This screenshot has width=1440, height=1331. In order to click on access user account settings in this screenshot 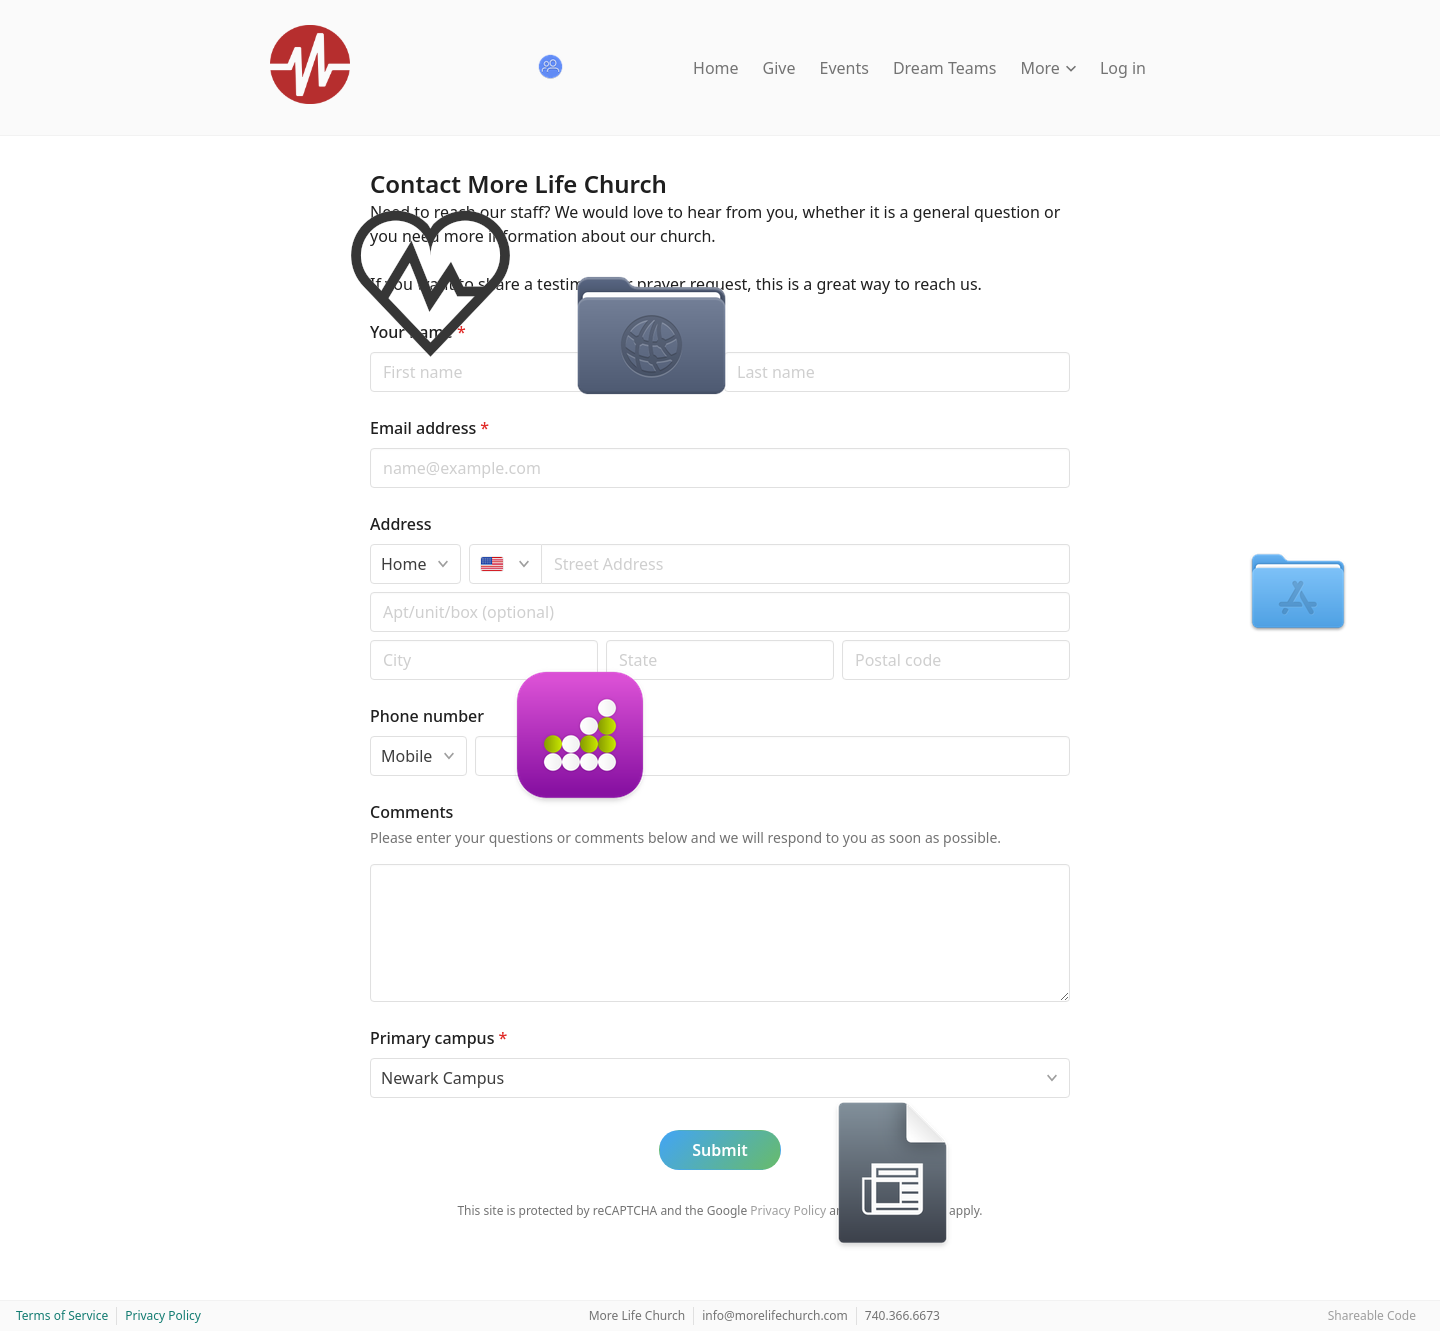, I will do `click(550, 66)`.